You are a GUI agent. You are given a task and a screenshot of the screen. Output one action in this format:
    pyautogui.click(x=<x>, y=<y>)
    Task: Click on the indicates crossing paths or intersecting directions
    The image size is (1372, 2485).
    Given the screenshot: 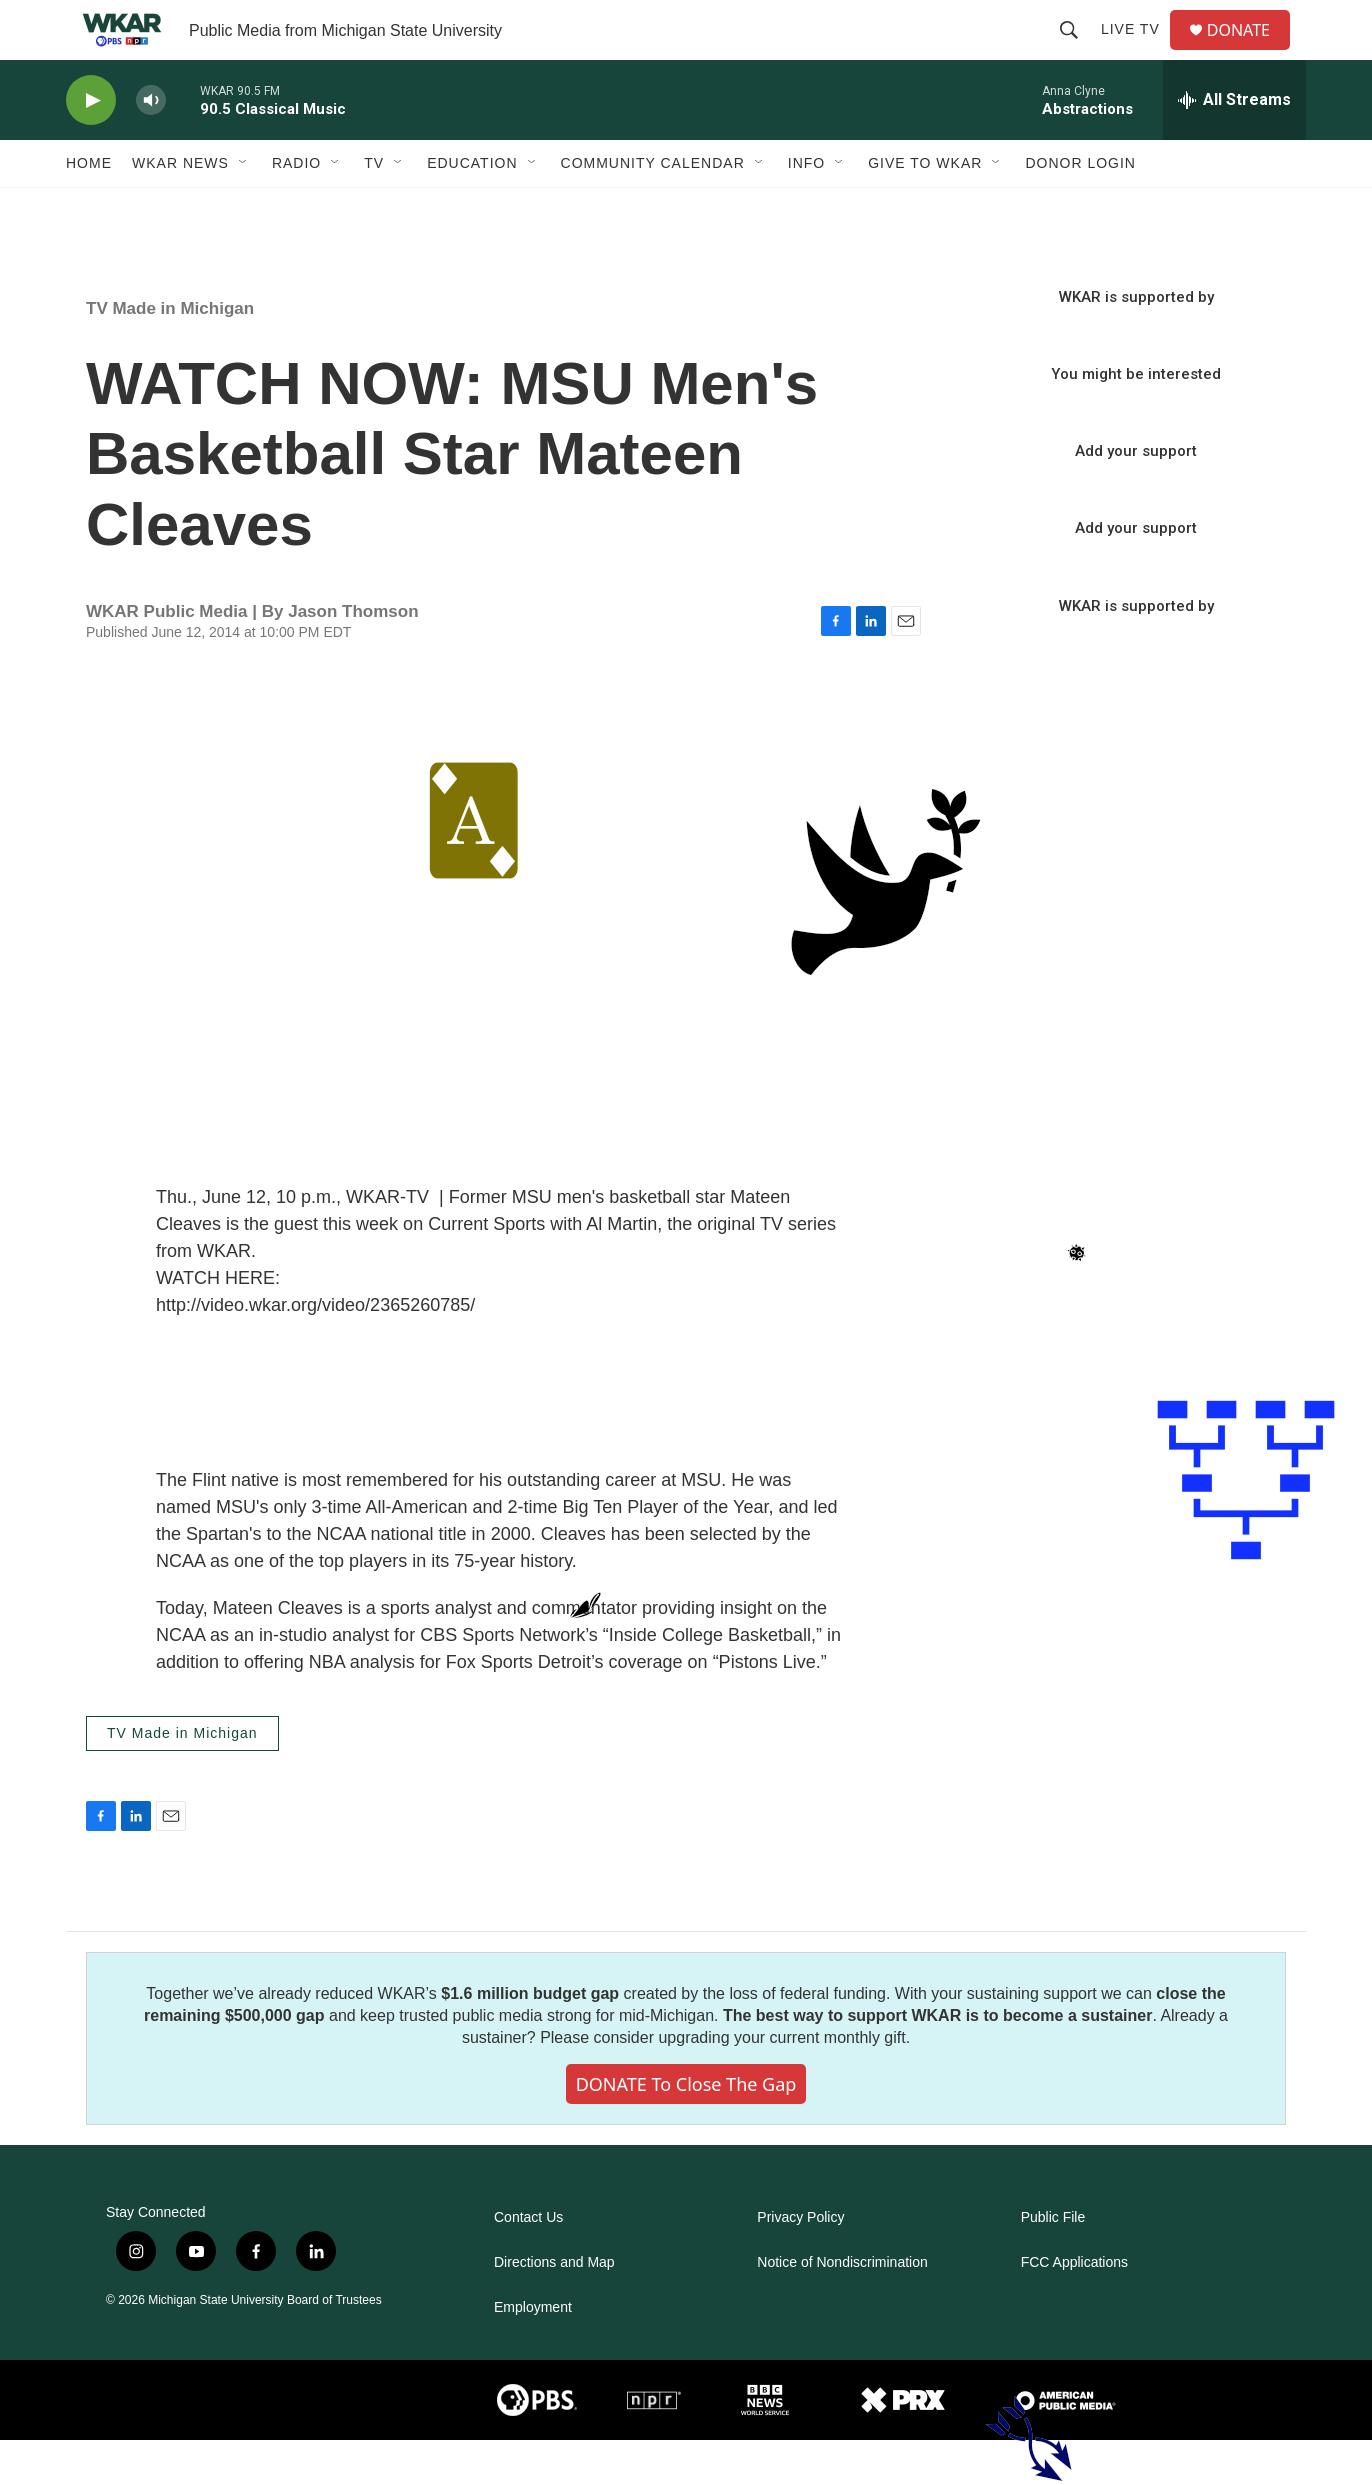 What is the action you would take?
    pyautogui.click(x=1028, y=2439)
    